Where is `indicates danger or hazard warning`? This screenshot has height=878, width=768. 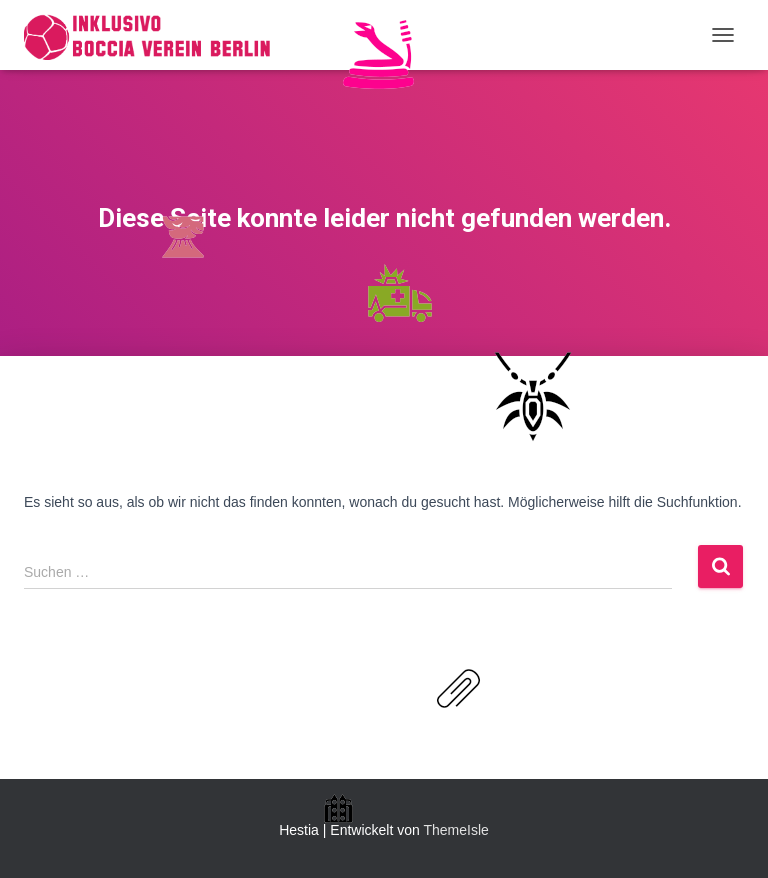 indicates danger or hazard warning is located at coordinates (378, 54).